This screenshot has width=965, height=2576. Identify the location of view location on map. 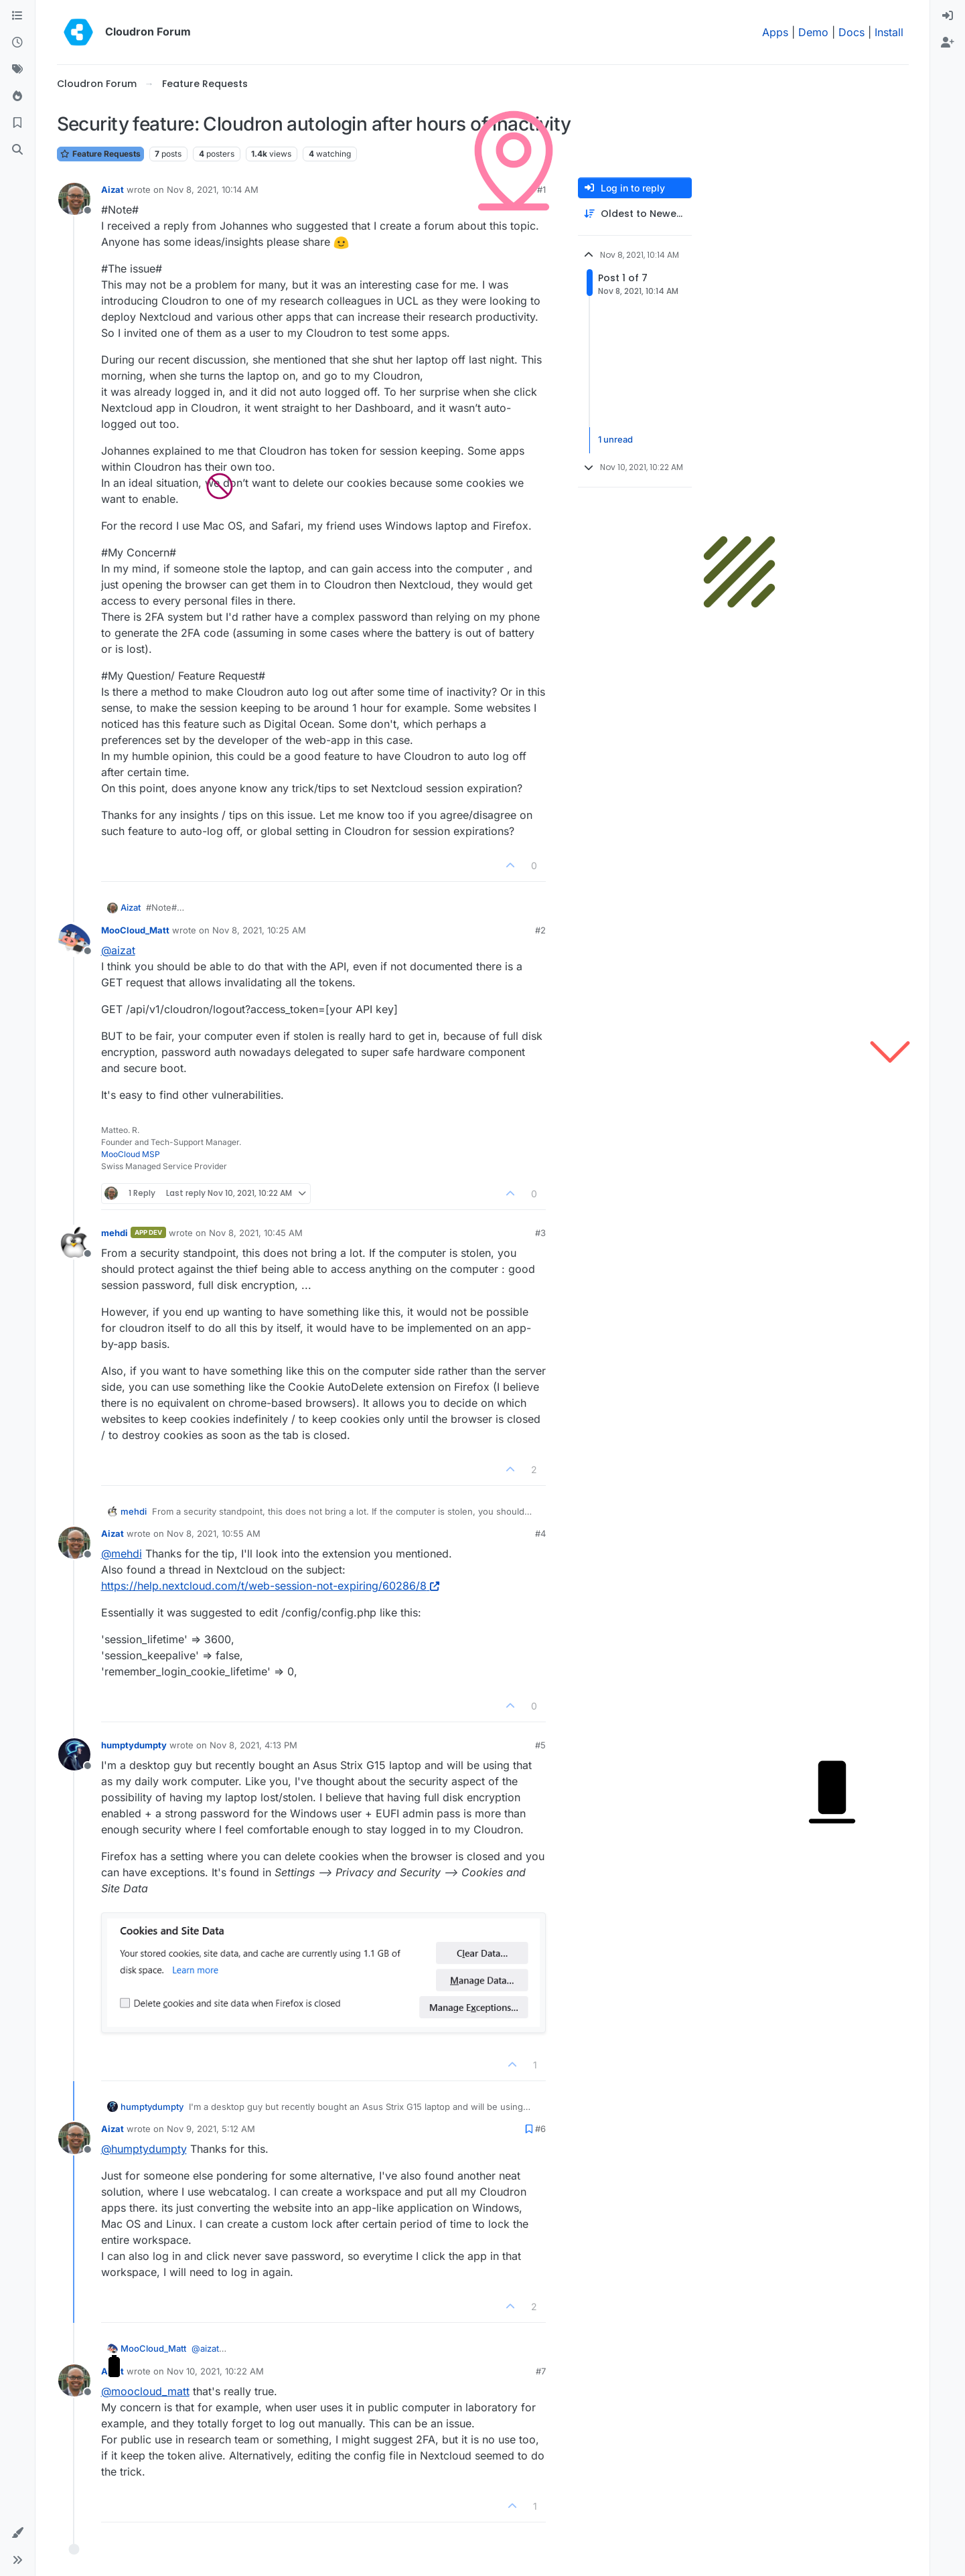
(514, 161).